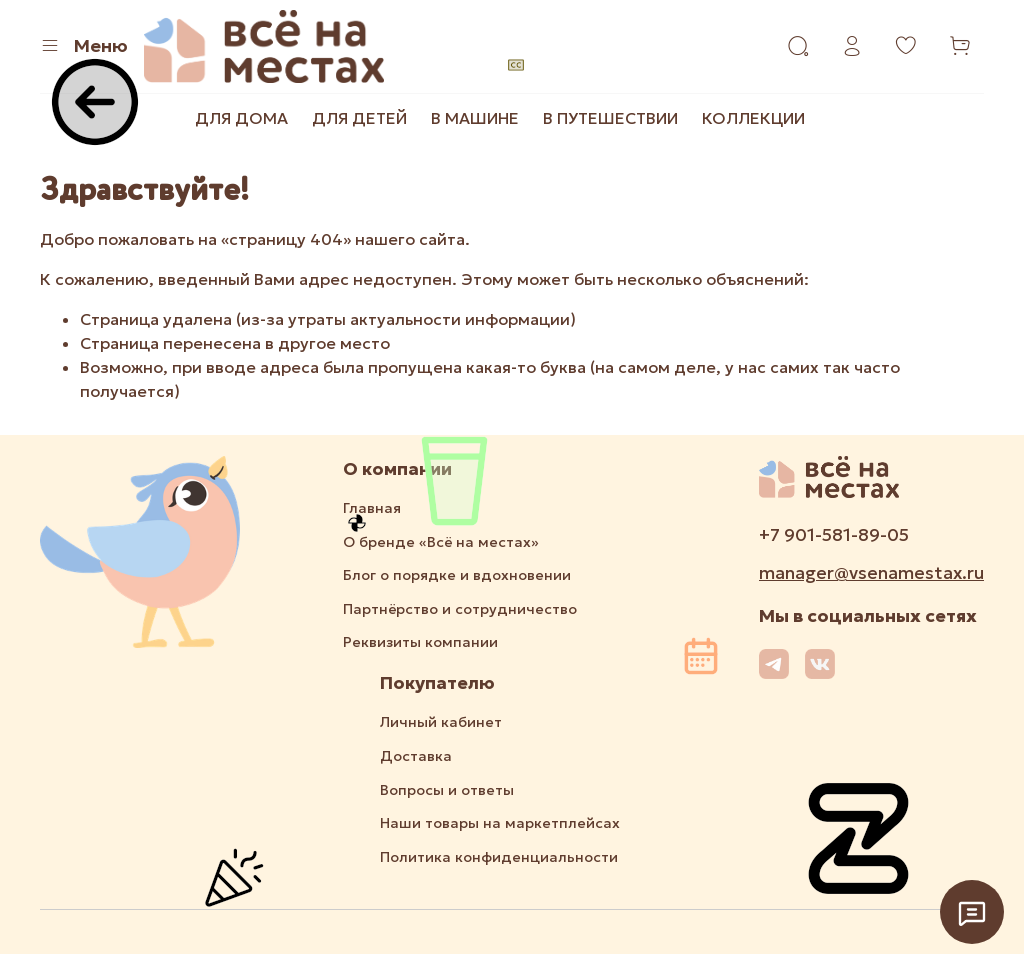  What do you see at coordinates (95, 102) in the screenshot?
I see `go back to the previous screen` at bounding box center [95, 102].